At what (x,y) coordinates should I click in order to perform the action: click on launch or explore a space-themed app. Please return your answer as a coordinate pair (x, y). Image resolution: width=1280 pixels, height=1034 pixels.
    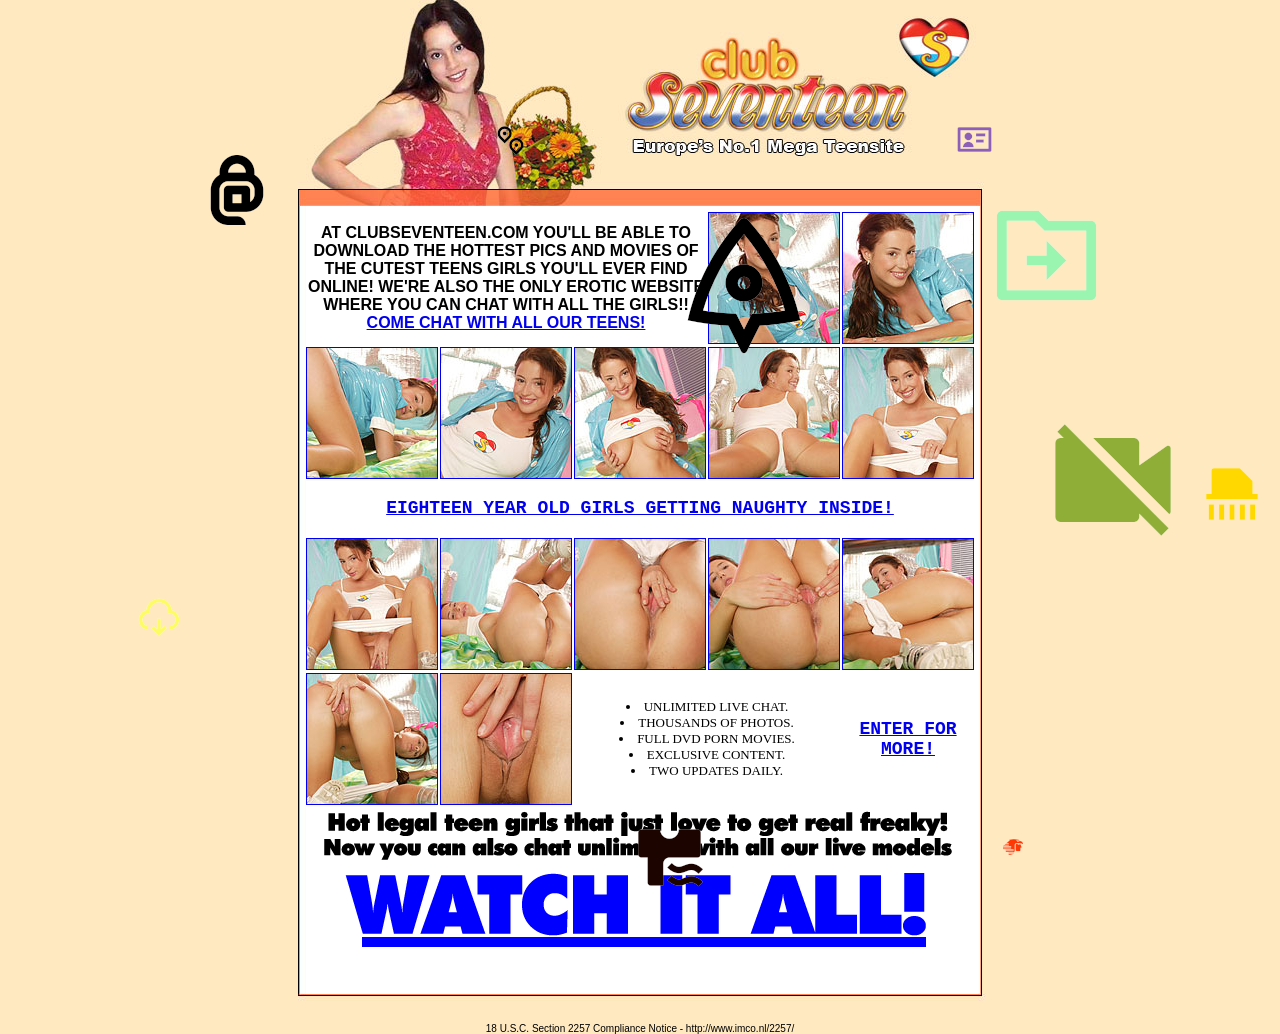
    Looking at the image, I should click on (744, 283).